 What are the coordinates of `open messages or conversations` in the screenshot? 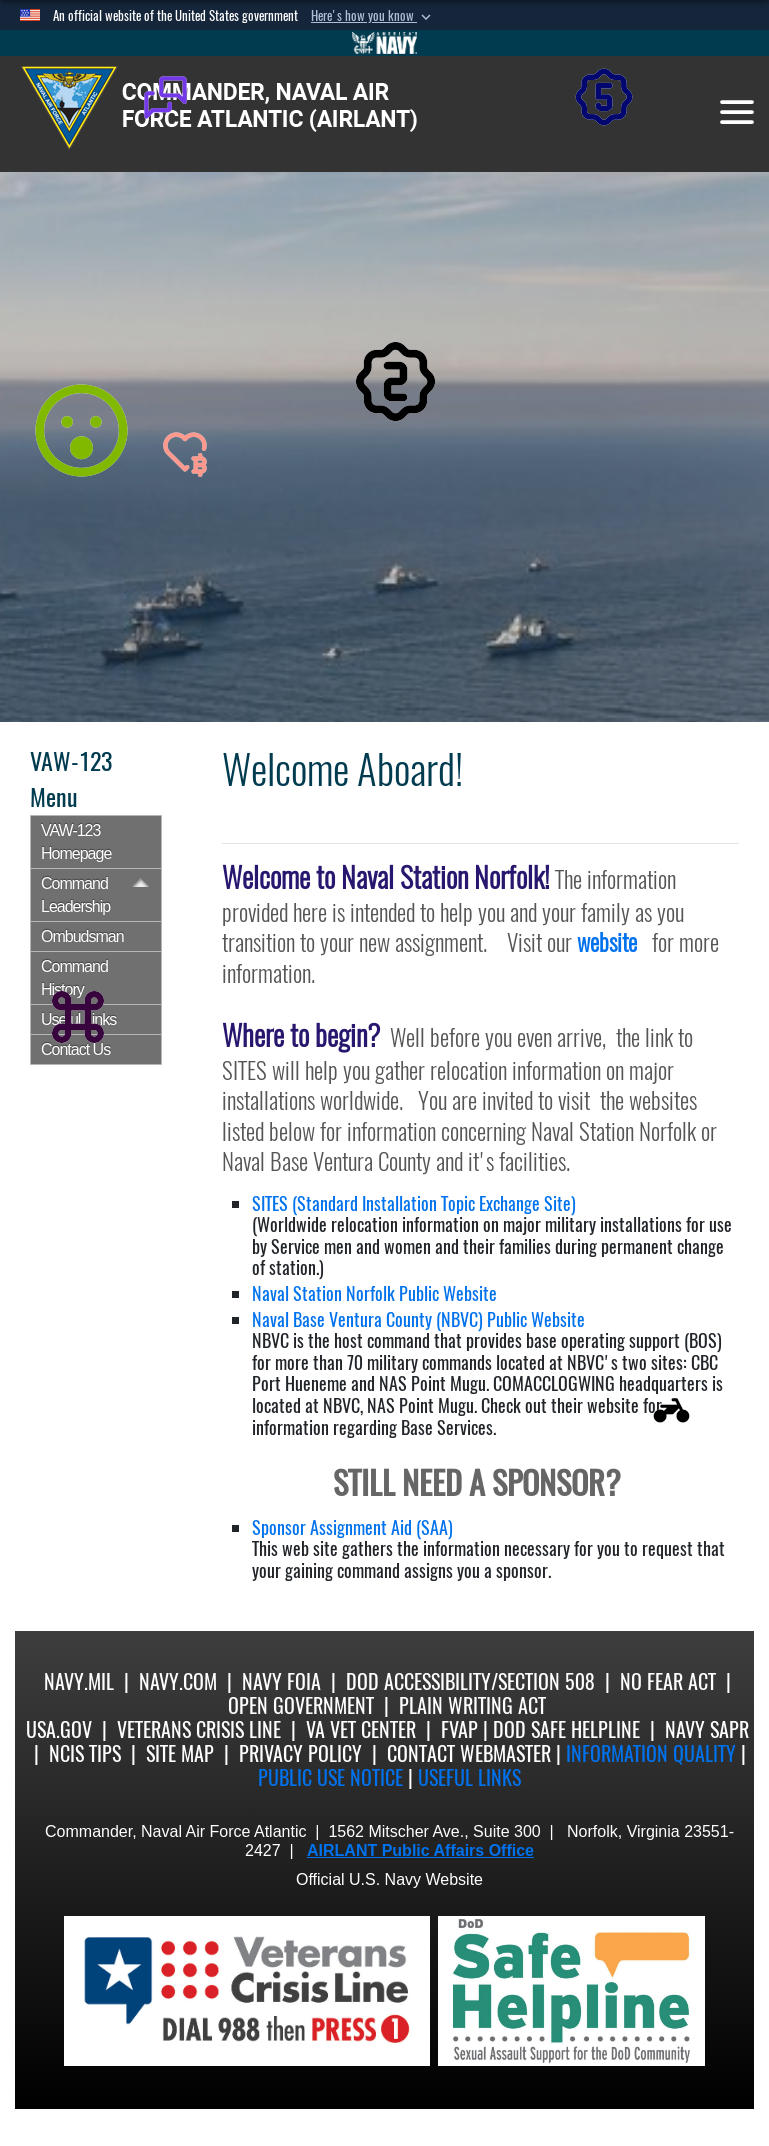 It's located at (165, 97).